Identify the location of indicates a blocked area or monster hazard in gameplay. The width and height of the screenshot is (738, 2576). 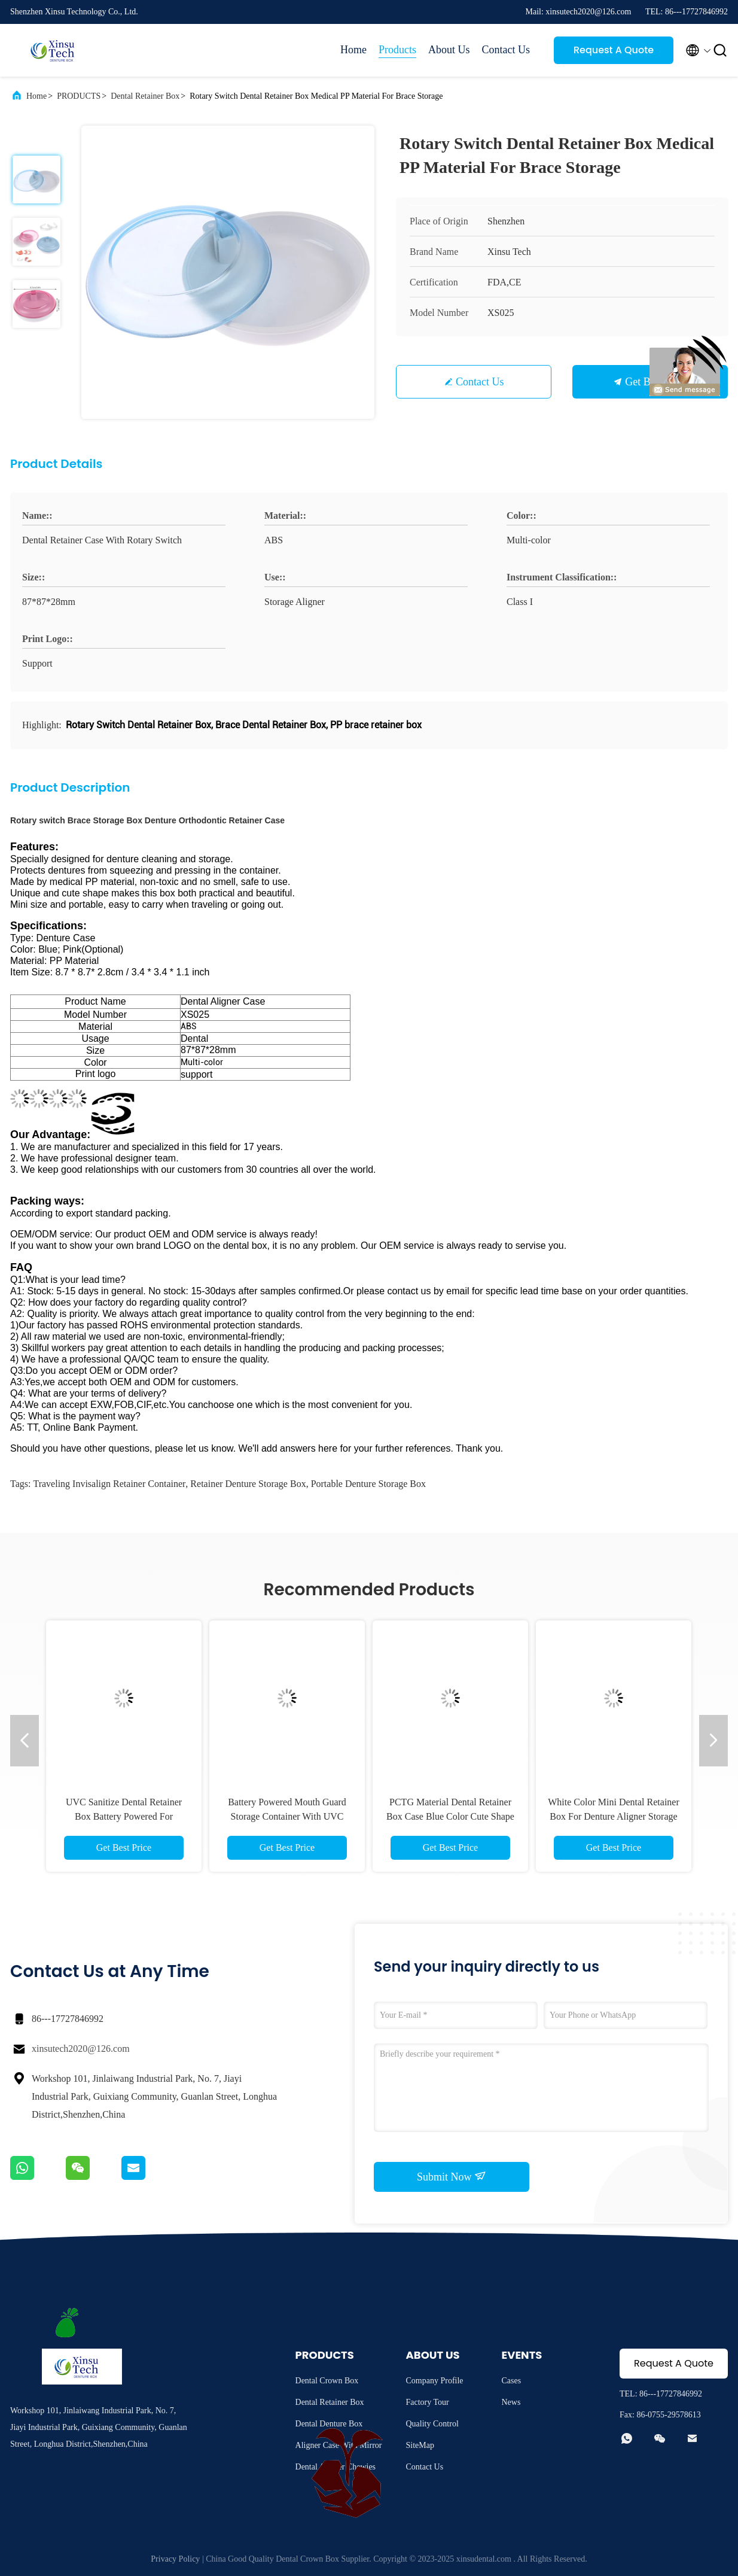
(112, 1114).